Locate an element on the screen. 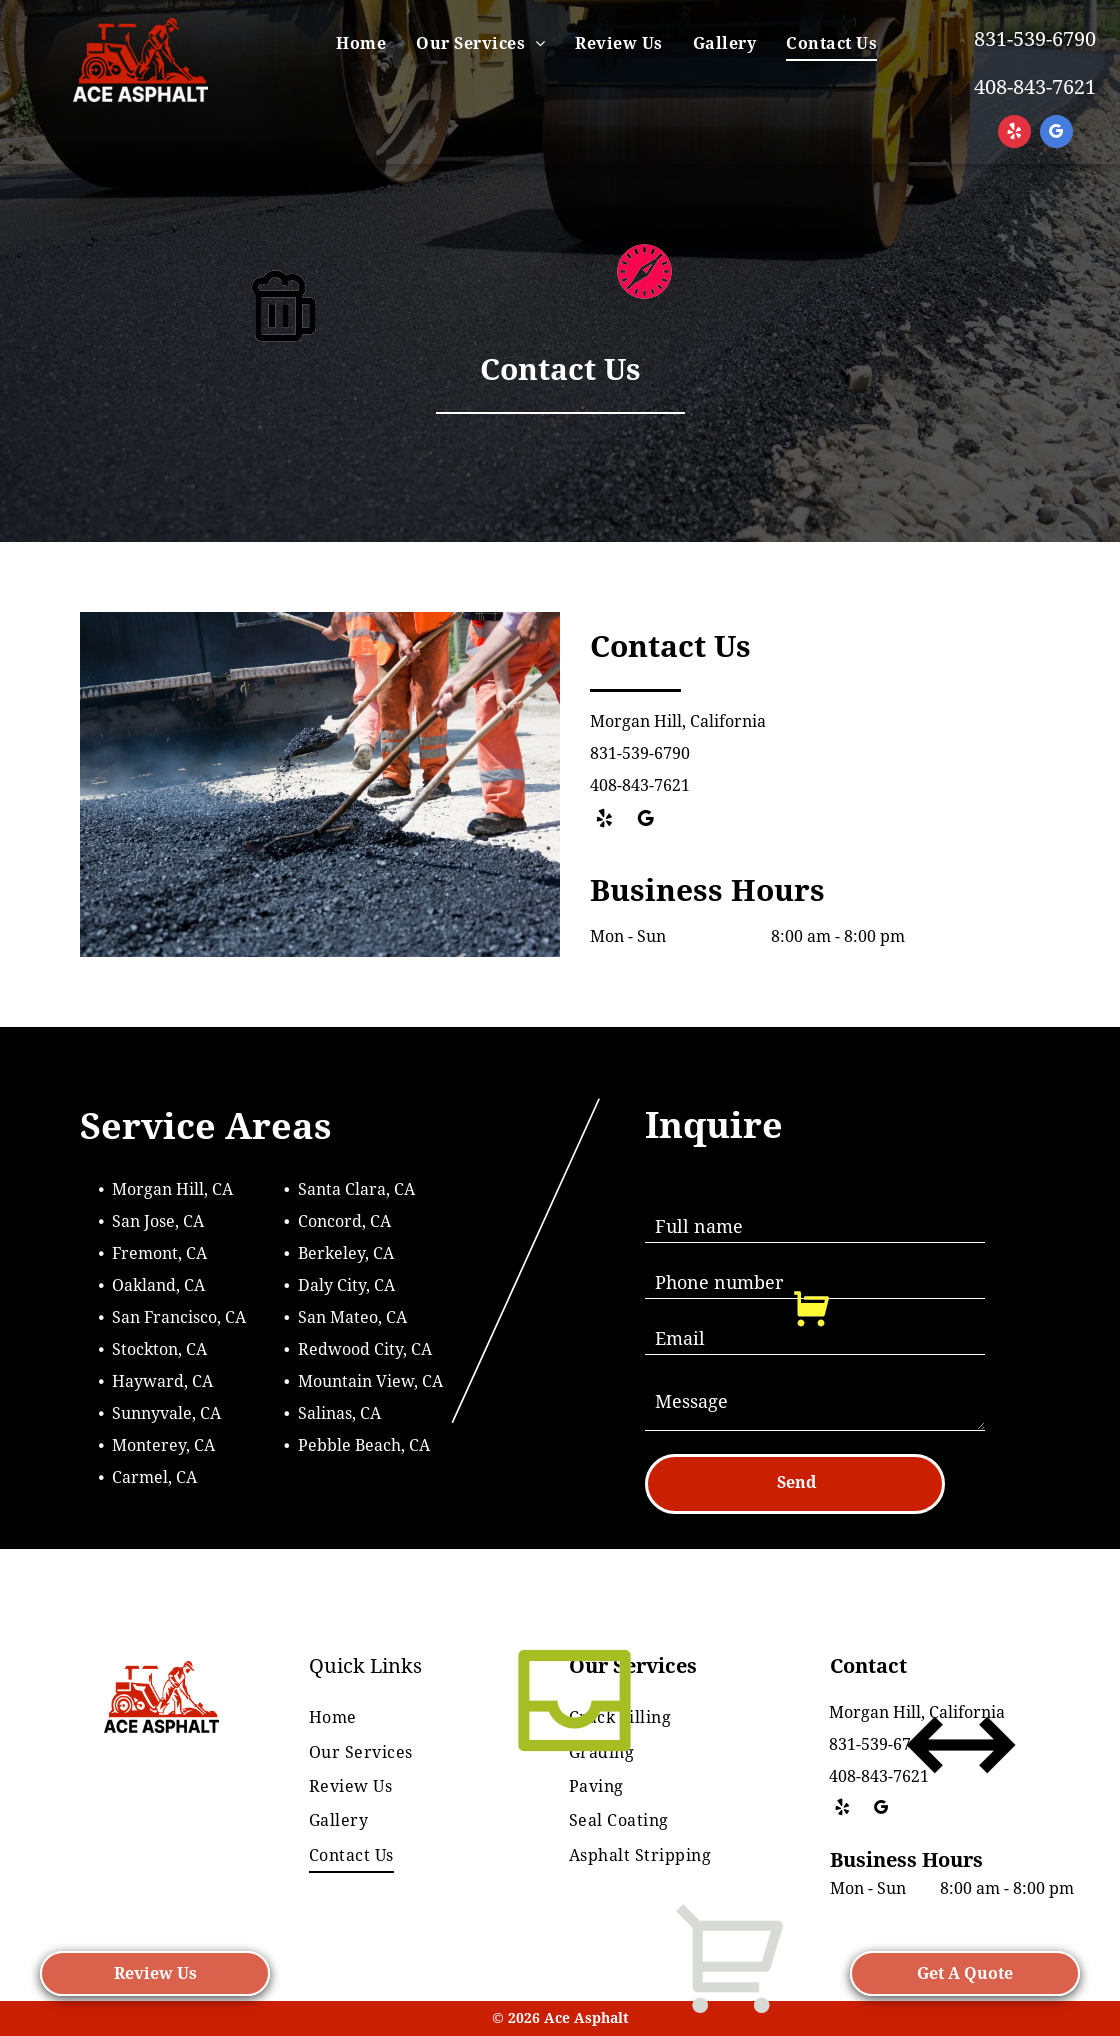 The width and height of the screenshot is (1120, 2036). browse nearby bars or pubs is located at coordinates (285, 307).